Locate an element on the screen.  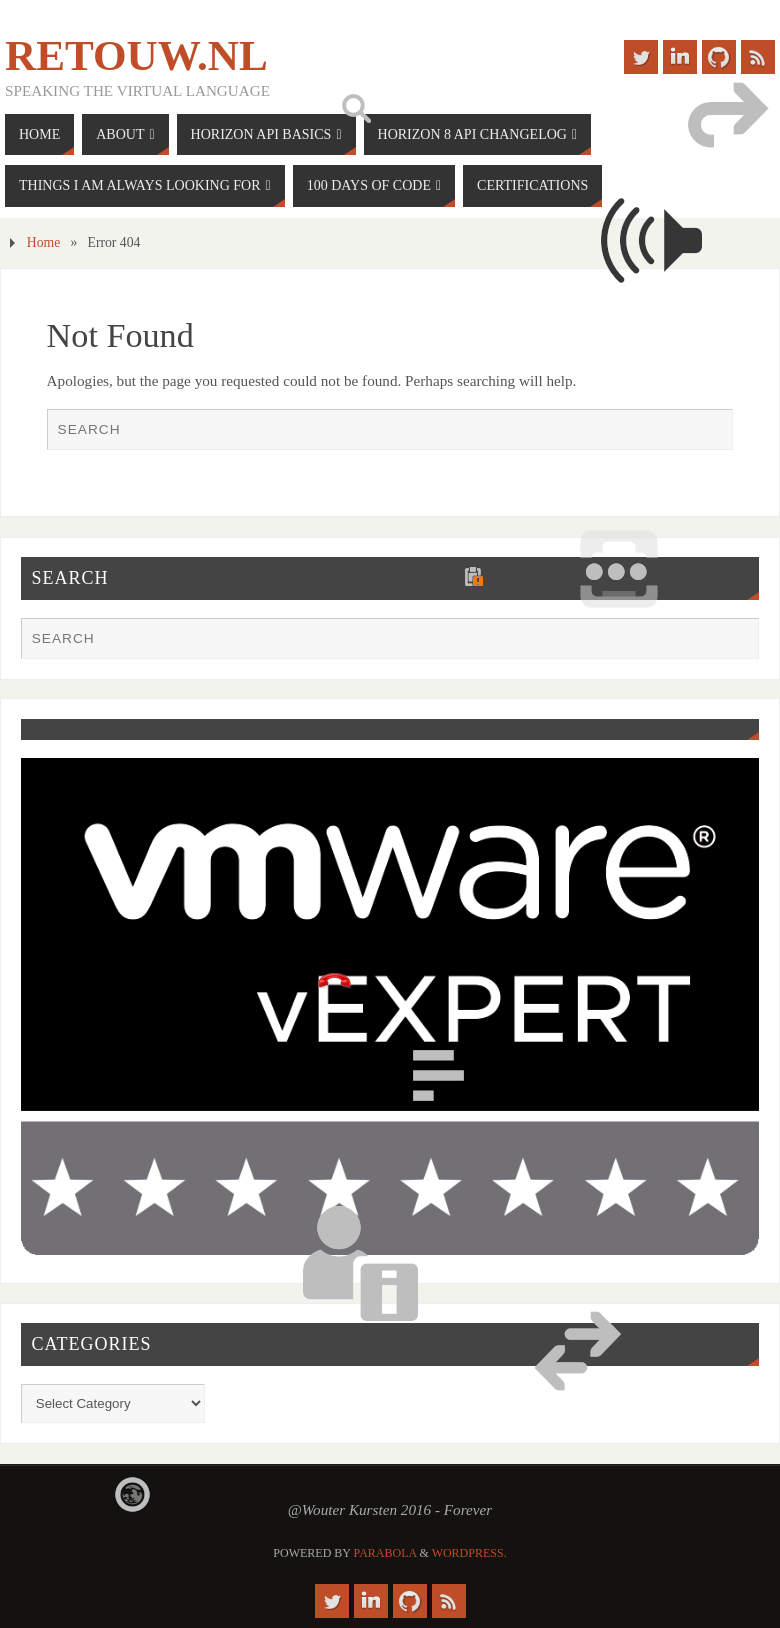
indicates clear weather conditions at night is located at coordinates (132, 1494).